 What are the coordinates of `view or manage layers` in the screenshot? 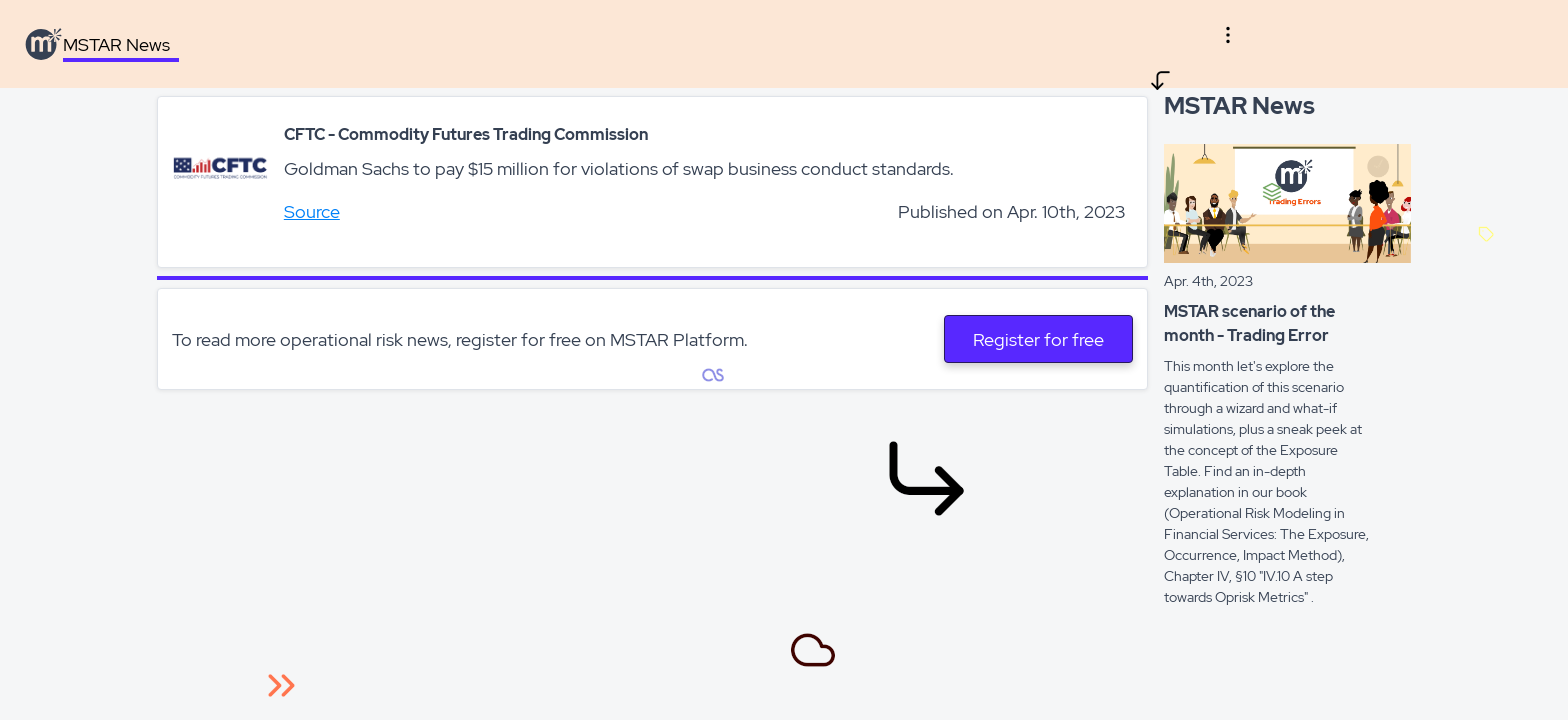 It's located at (1272, 192).